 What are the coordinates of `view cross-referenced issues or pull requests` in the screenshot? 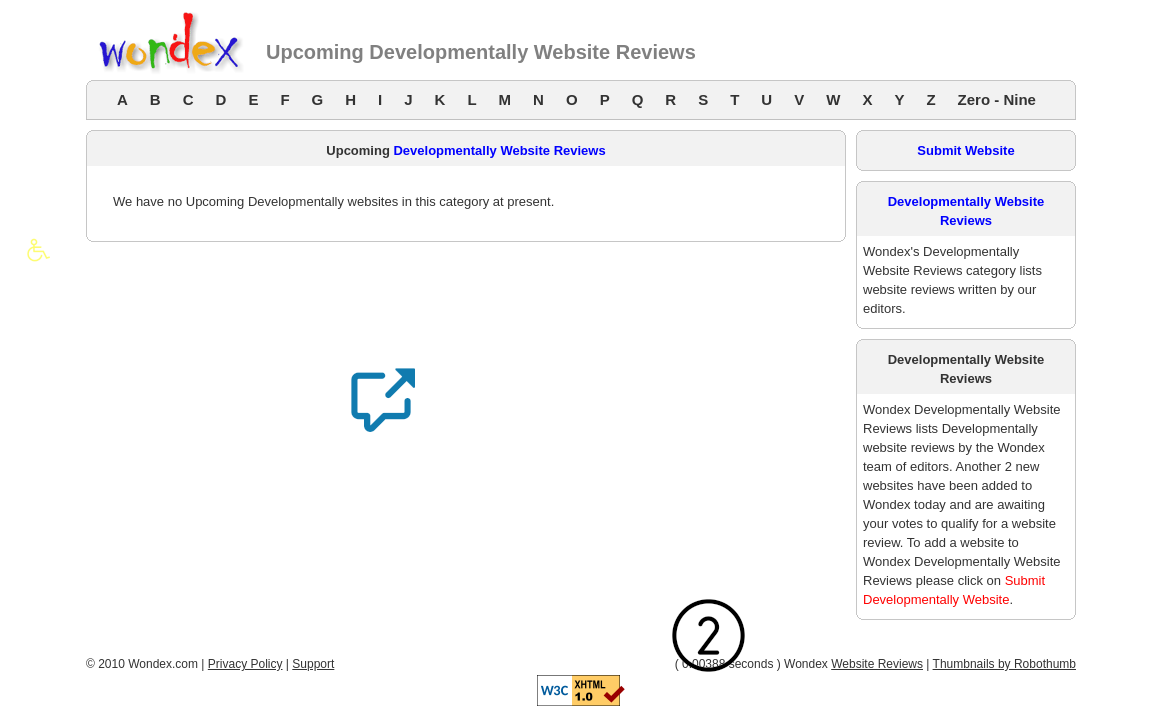 It's located at (381, 398).